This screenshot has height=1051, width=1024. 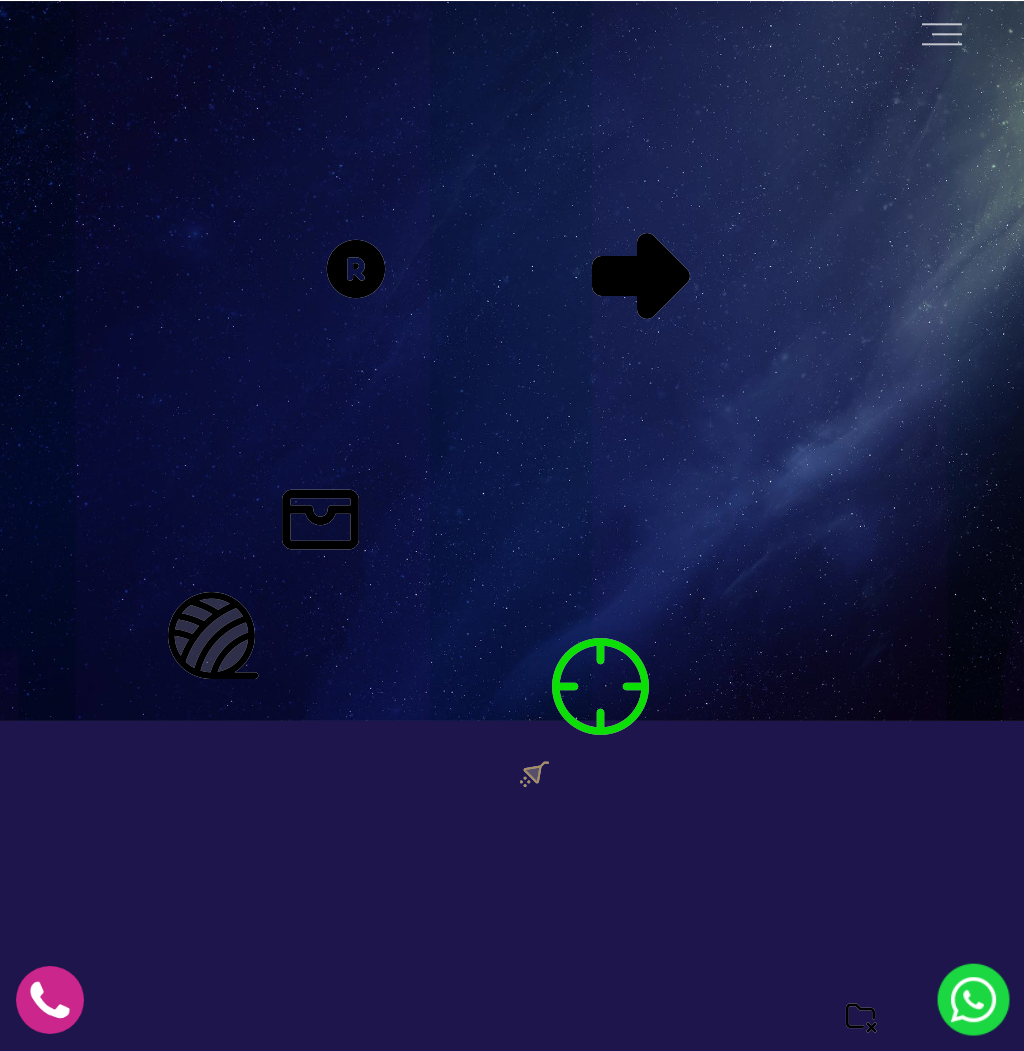 What do you see at coordinates (211, 635) in the screenshot?
I see `craft or knitting-related feature` at bounding box center [211, 635].